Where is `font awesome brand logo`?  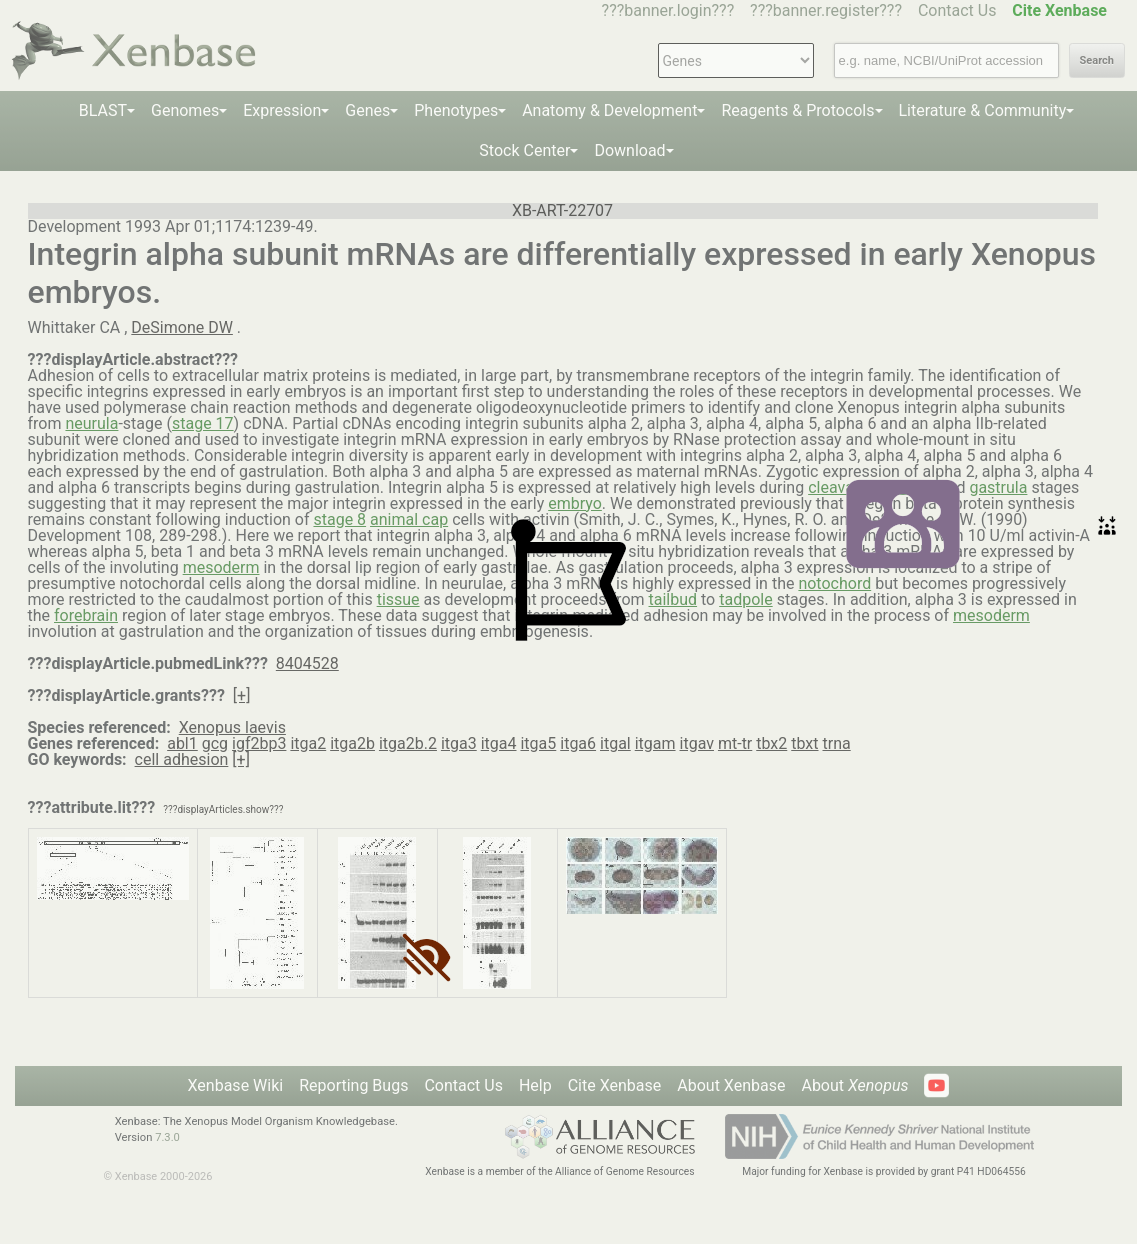 font awesome brand logo is located at coordinates (569, 580).